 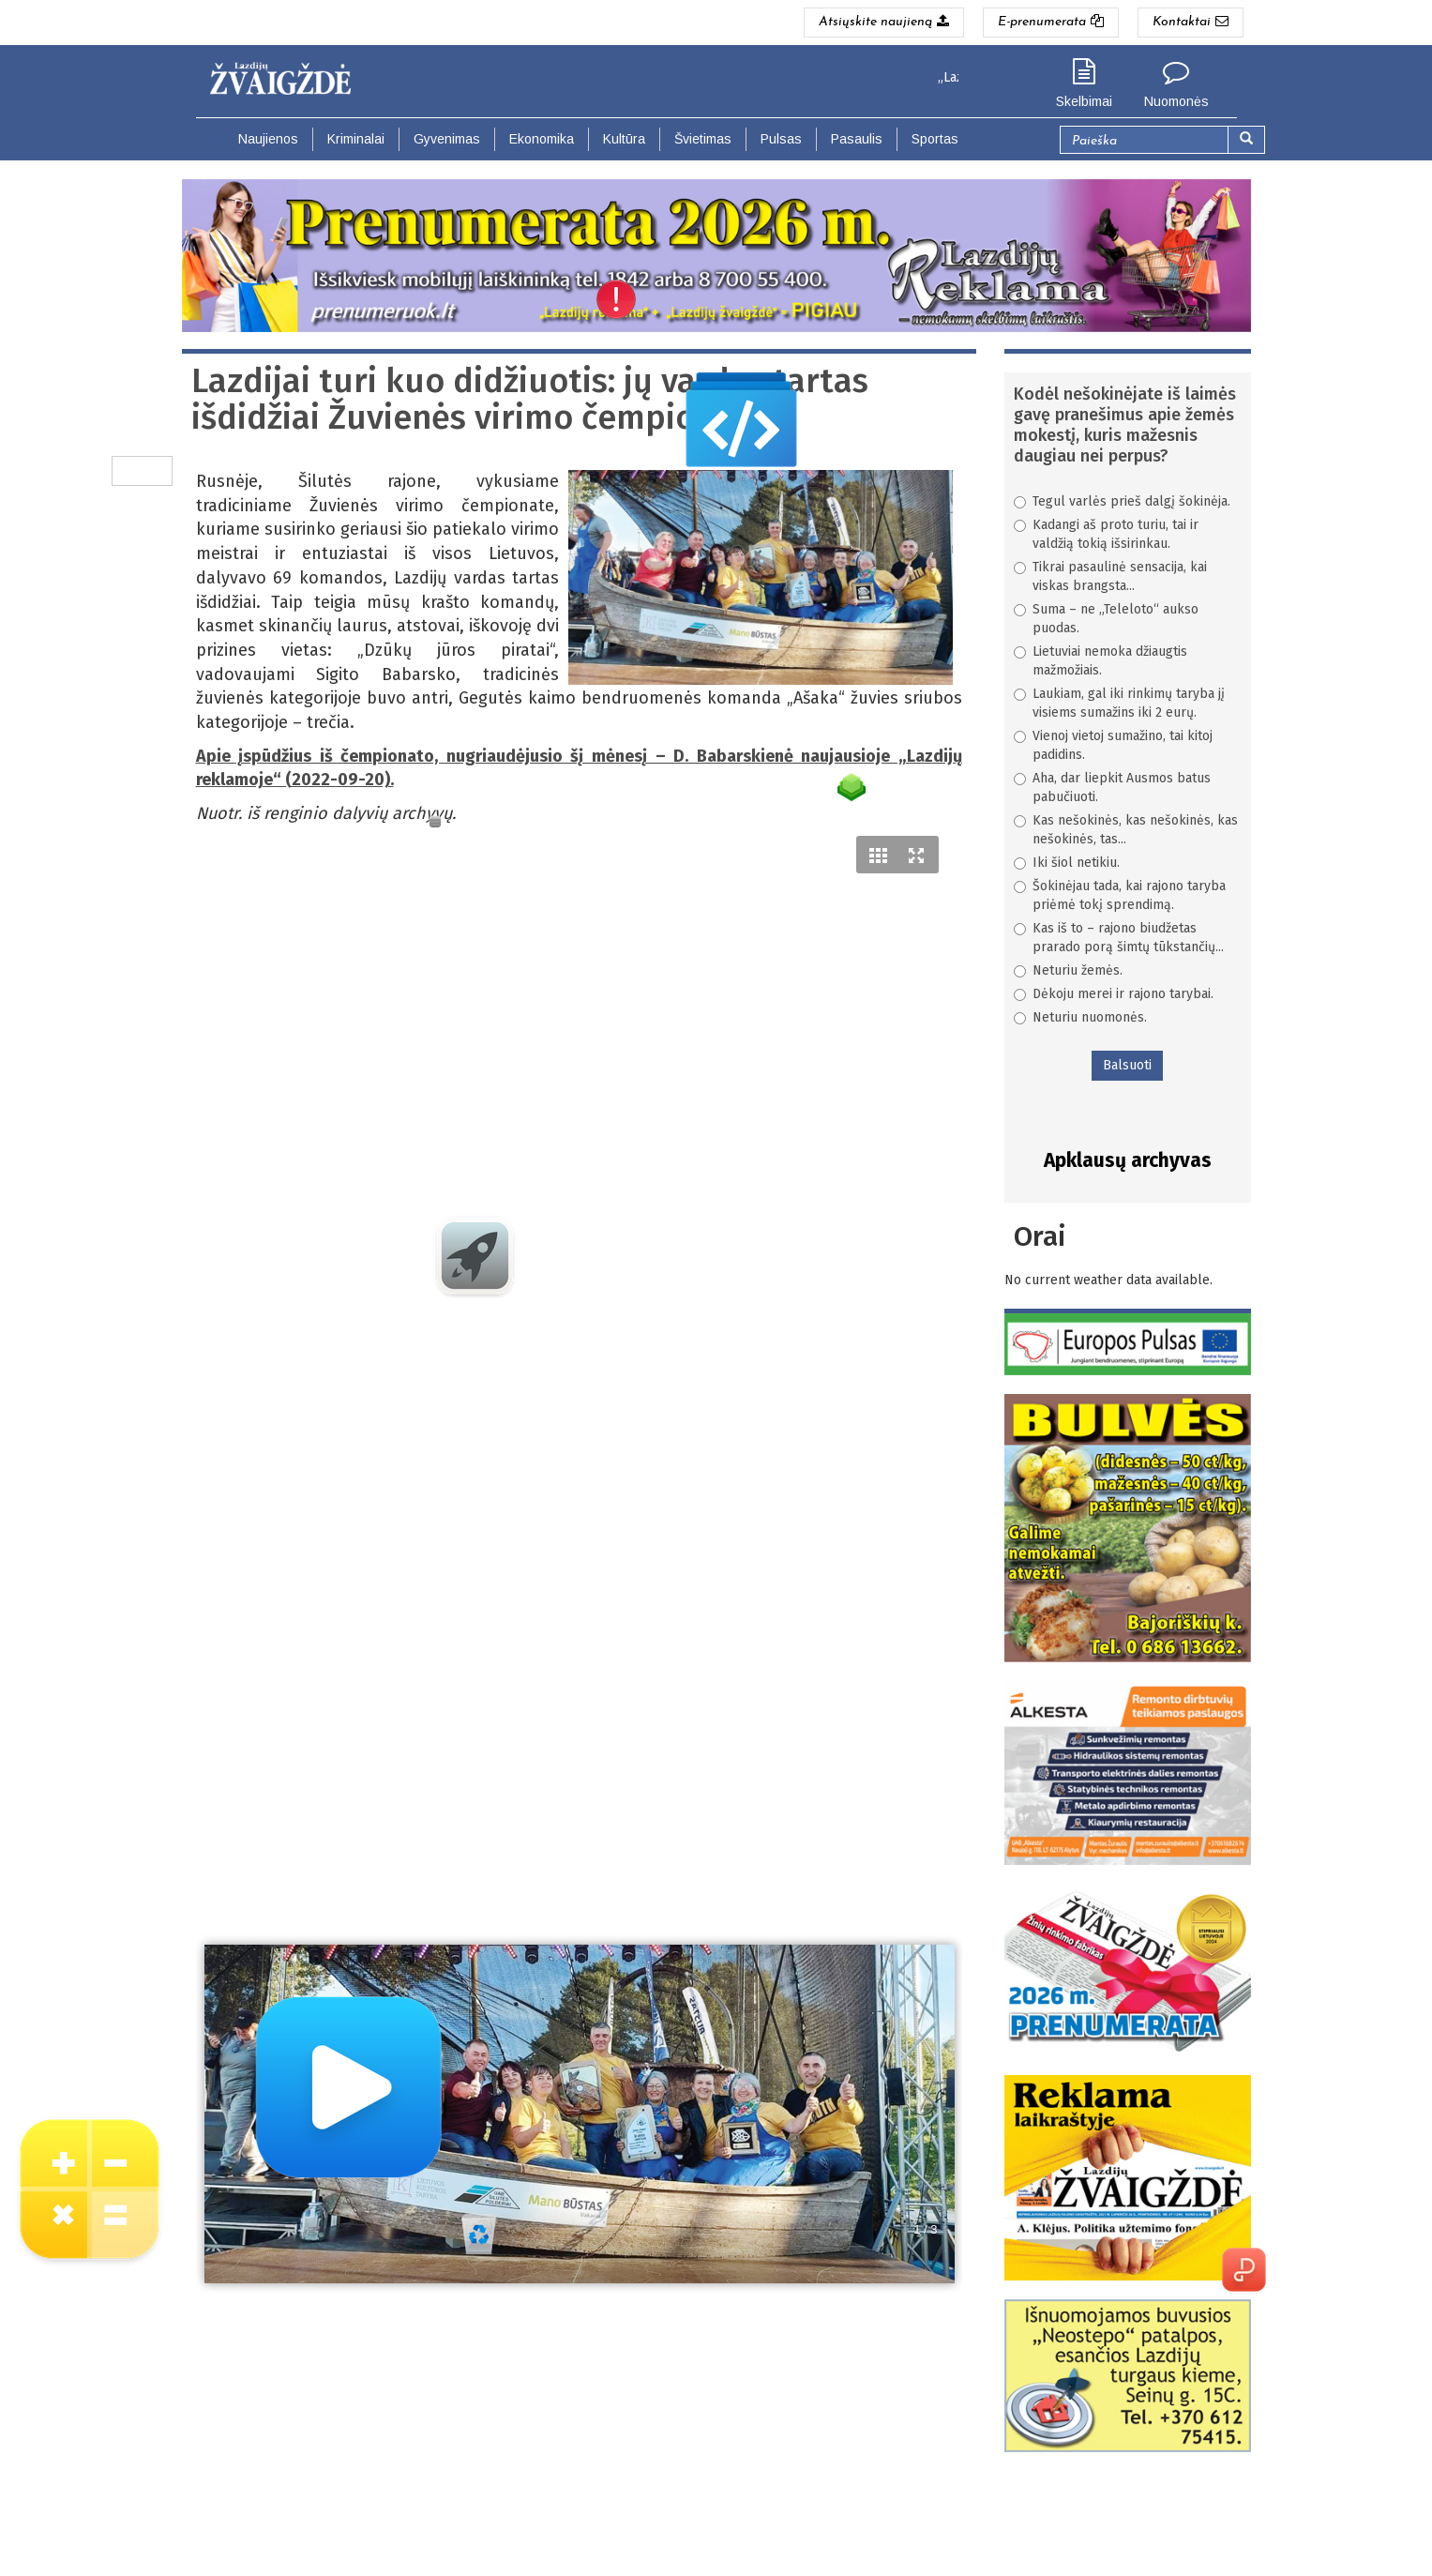 I want to click on empty recycle bin with no deleted items, so click(x=478, y=2234).